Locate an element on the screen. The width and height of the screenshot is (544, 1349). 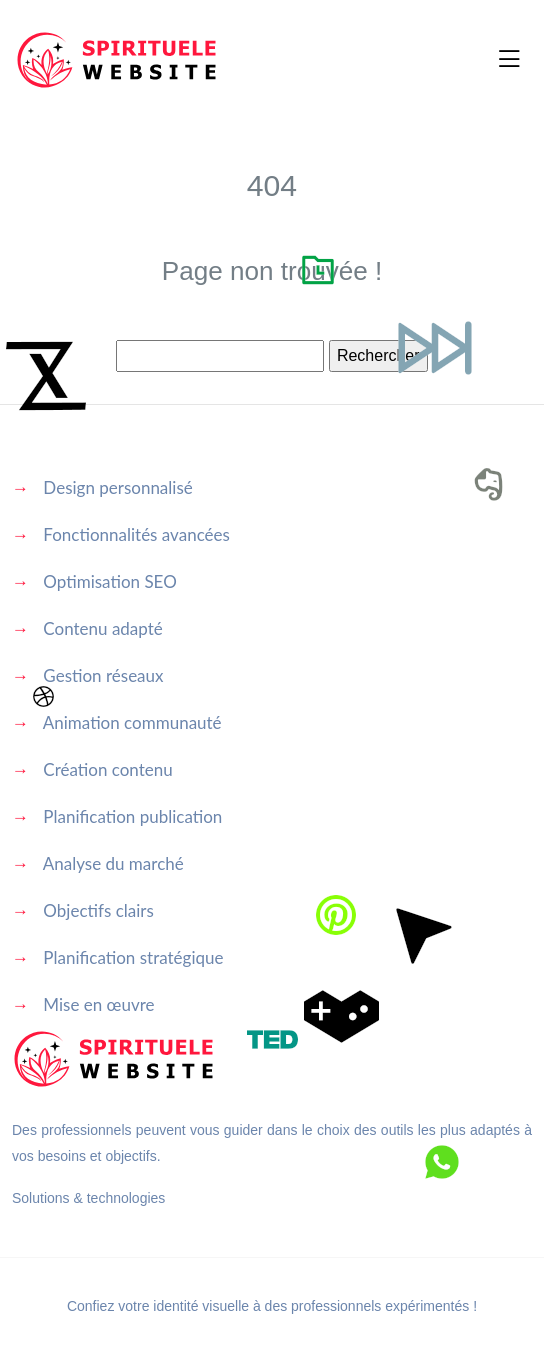
open YouTube Gaming app is located at coordinates (341, 1016).